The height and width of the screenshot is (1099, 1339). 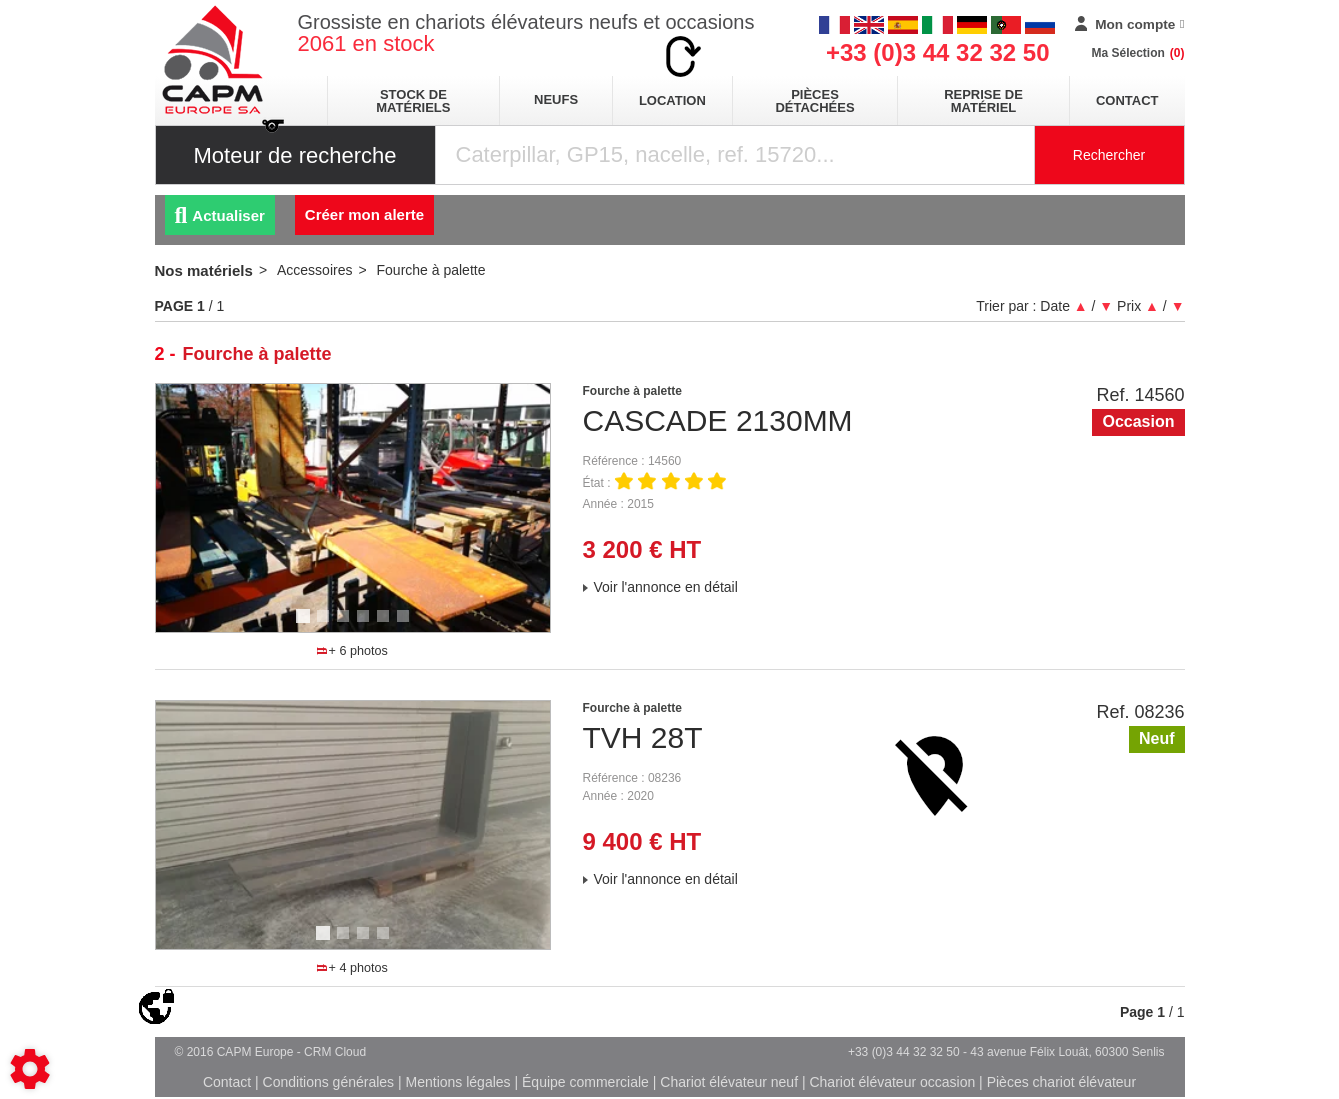 I want to click on access sports features or content, so click(x=273, y=126).